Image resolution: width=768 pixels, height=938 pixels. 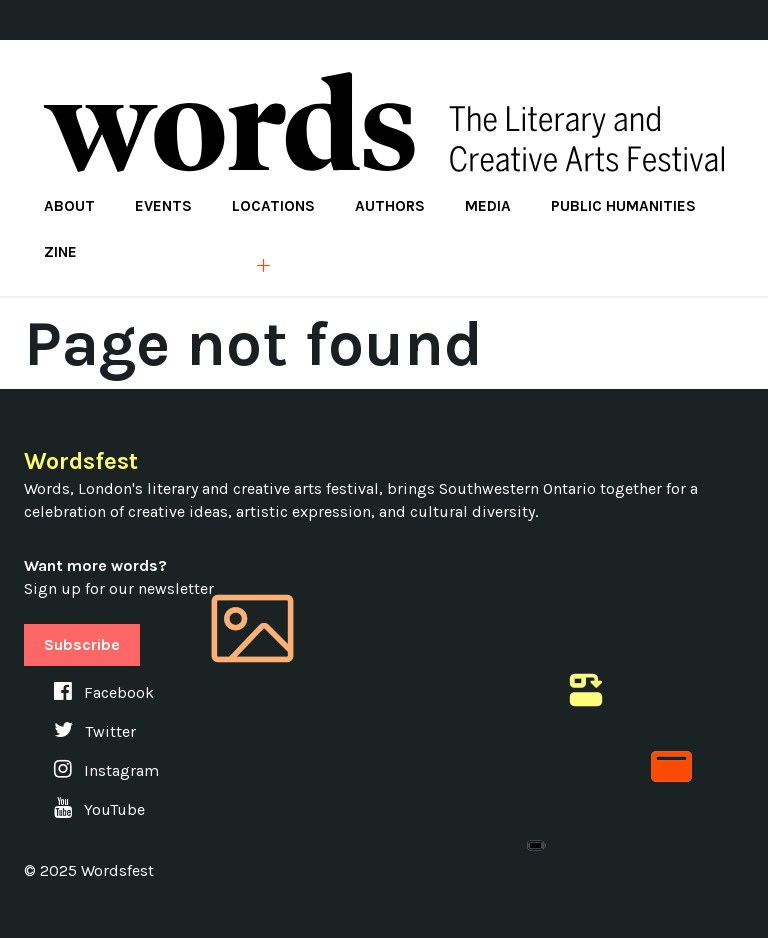 What do you see at coordinates (536, 845) in the screenshot?
I see `indicates battery is fully charged` at bounding box center [536, 845].